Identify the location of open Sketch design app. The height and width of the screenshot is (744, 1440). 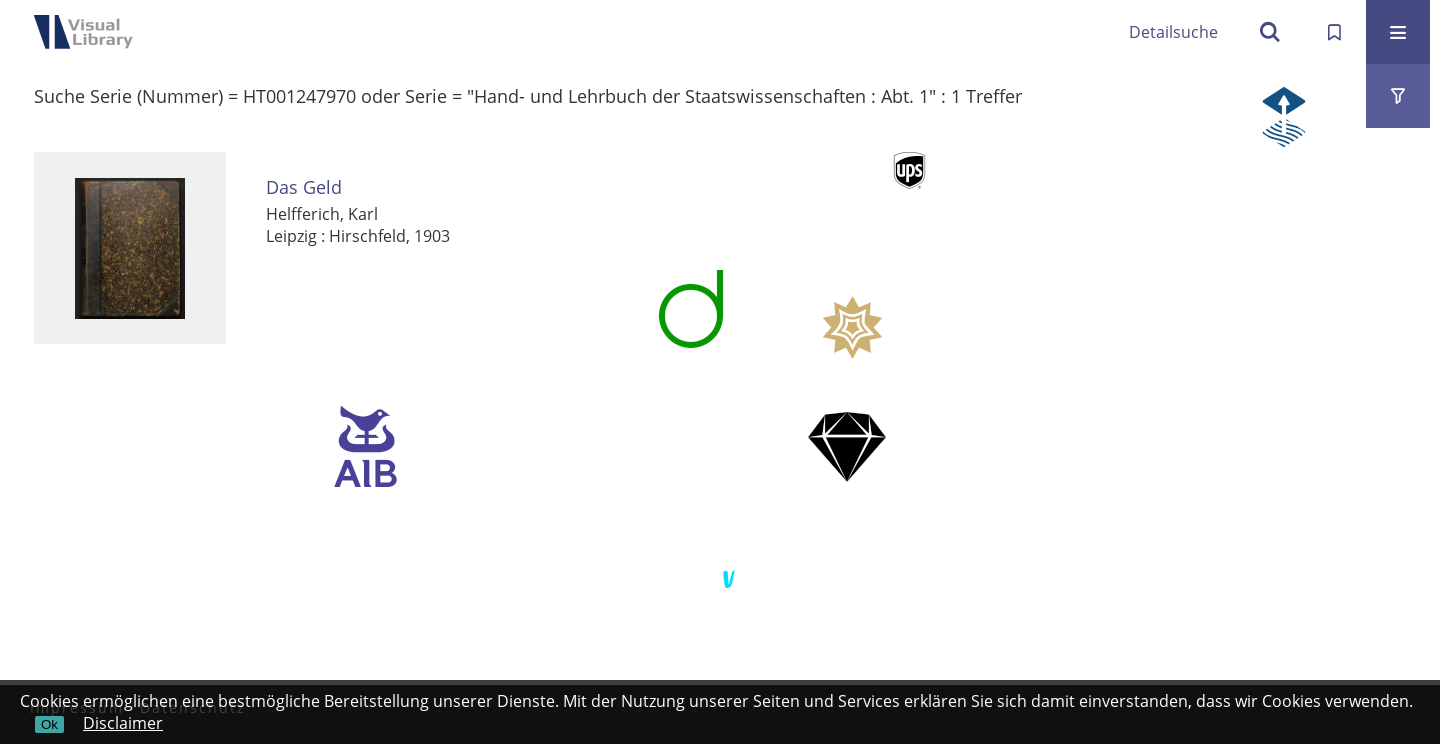
(847, 447).